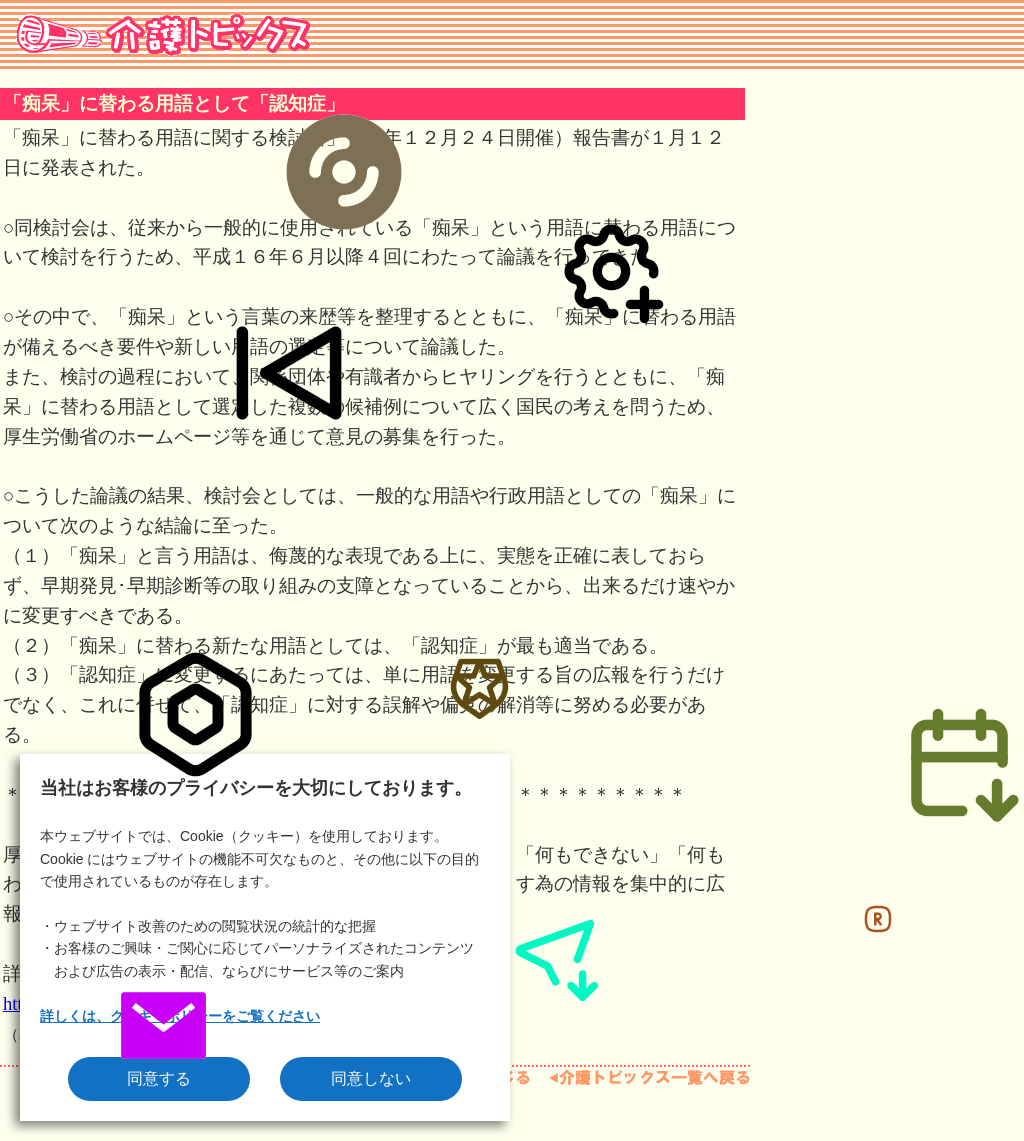 This screenshot has height=1141, width=1024. I want to click on download calendar or export schedule, so click(959, 762).